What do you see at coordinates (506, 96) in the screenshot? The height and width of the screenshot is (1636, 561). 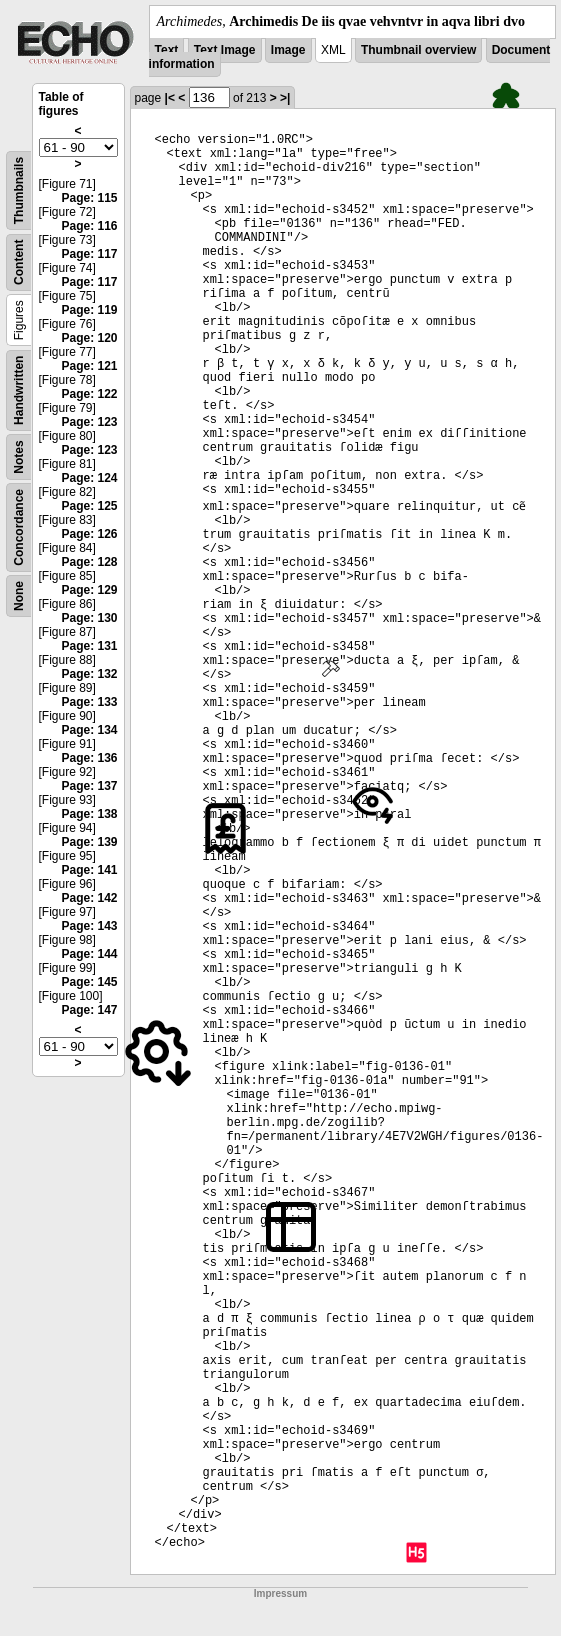 I see `access board game or tabletop gaming features` at bounding box center [506, 96].